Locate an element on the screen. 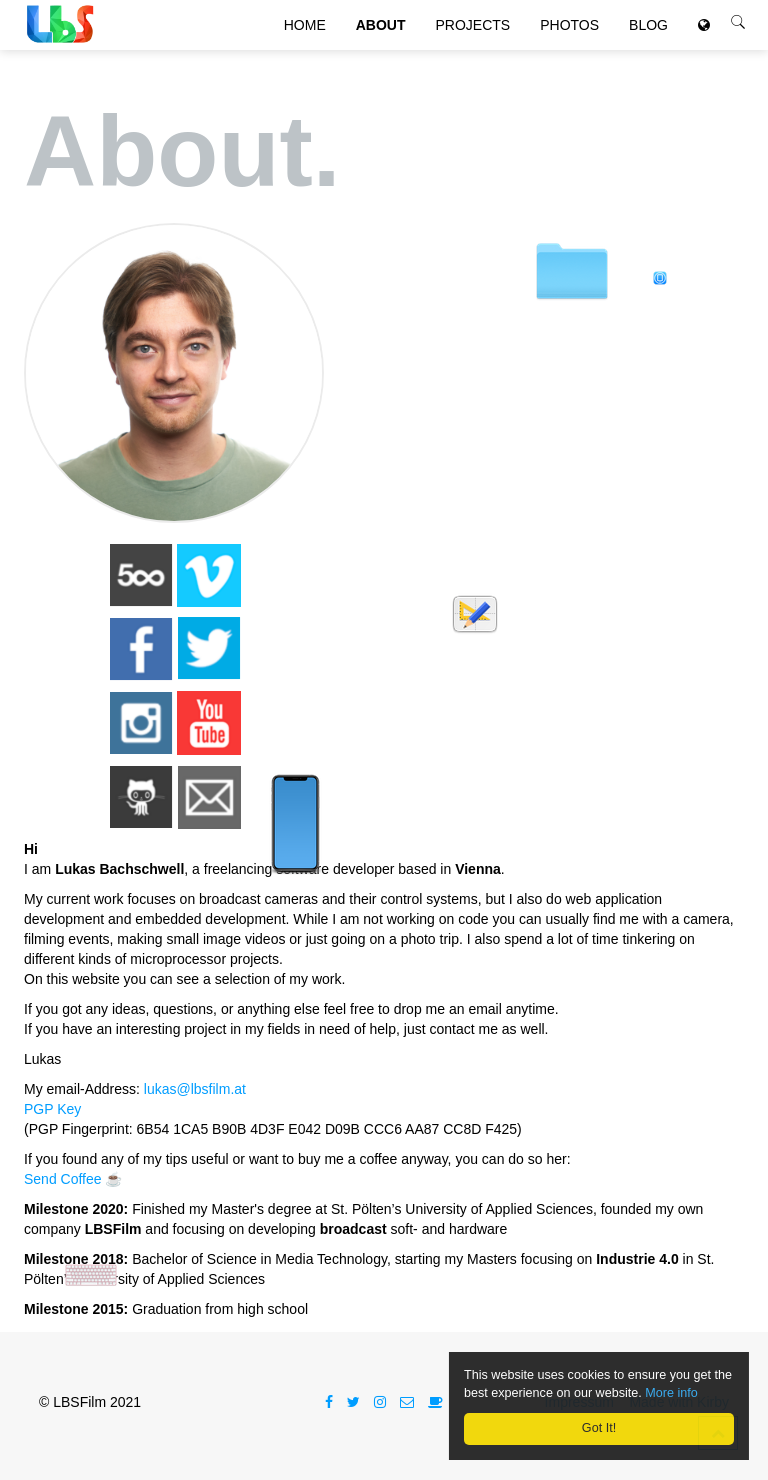 This screenshot has height=1480, width=768. open folder to view contents is located at coordinates (572, 271).